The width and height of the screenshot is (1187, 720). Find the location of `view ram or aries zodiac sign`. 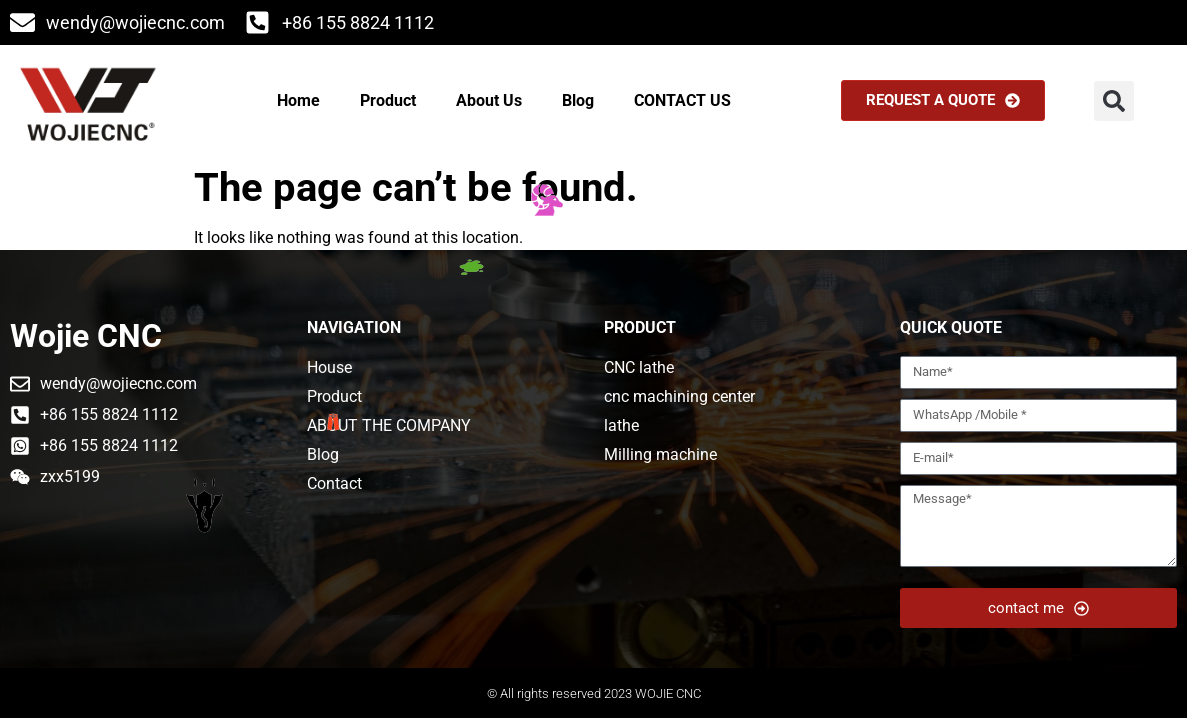

view ram or aries zodiac sign is located at coordinates (547, 200).